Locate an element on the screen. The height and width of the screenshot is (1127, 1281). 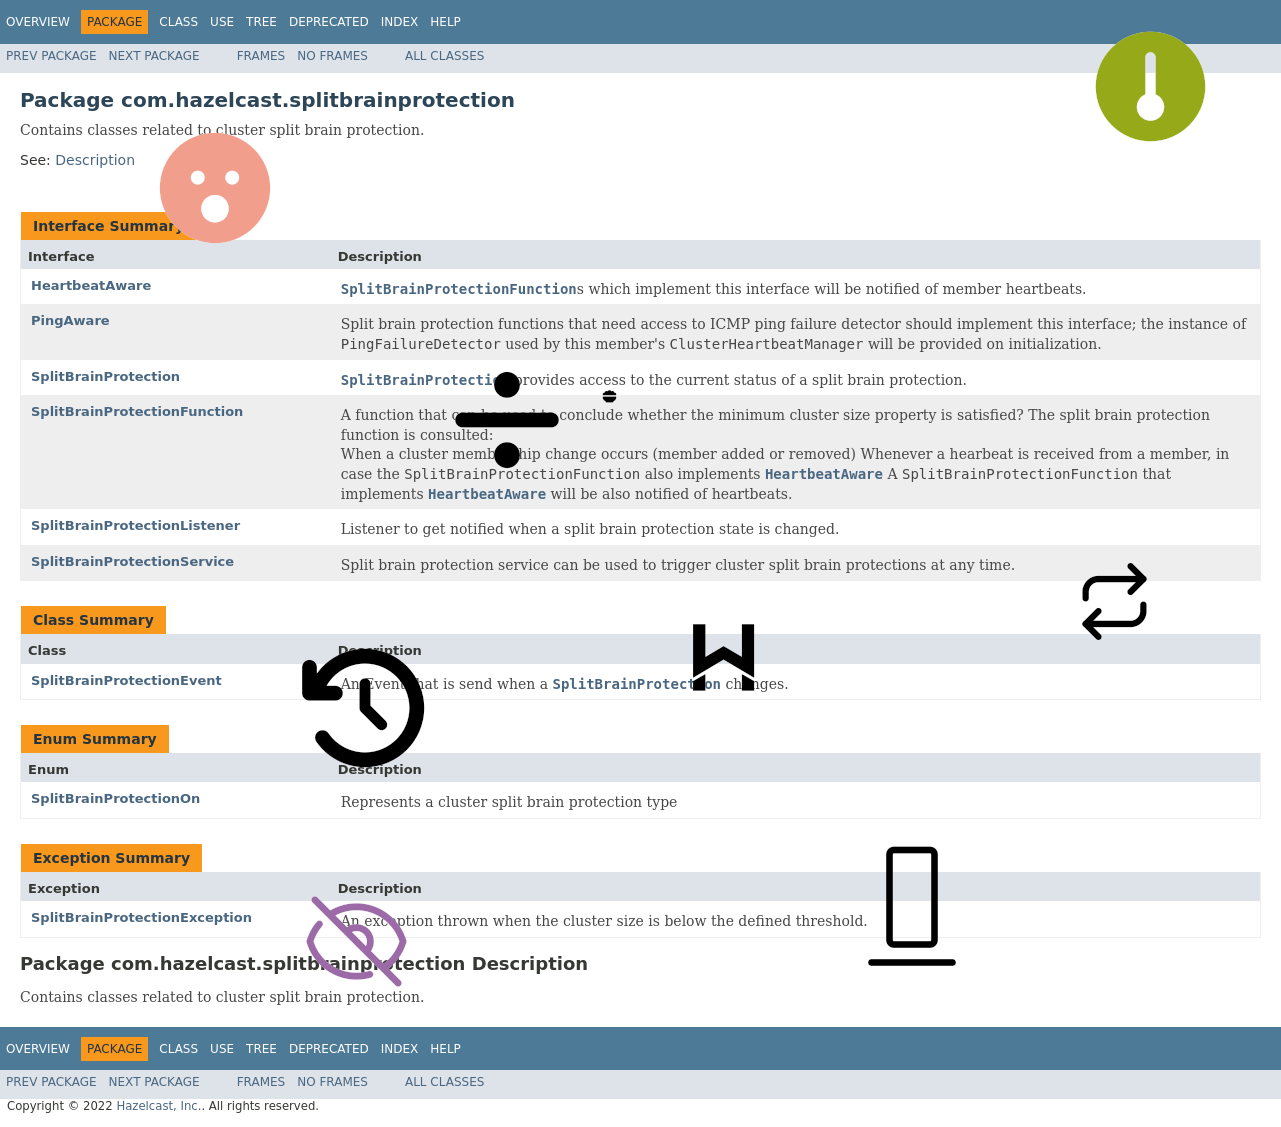
enable repeat or loop mode is located at coordinates (1114, 601).